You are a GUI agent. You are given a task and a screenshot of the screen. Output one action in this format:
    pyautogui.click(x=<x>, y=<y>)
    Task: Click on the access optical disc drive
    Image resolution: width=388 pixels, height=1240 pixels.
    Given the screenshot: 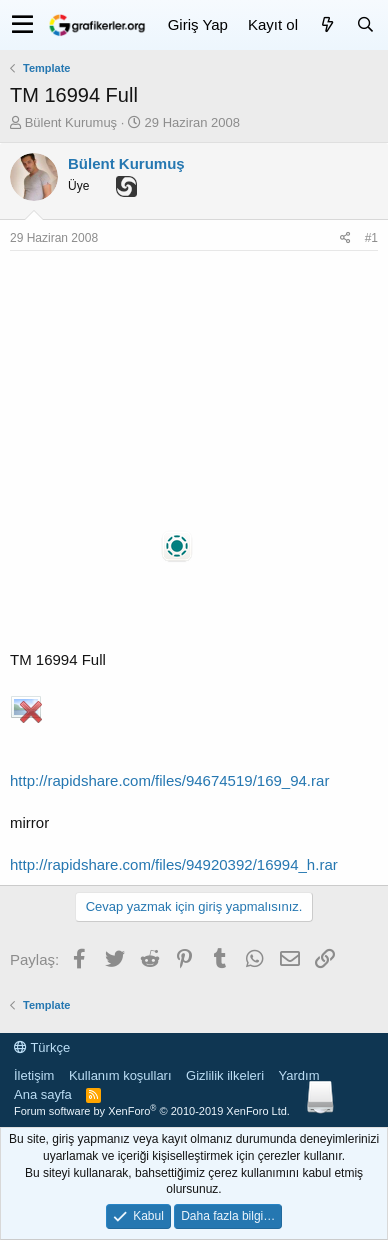 What is the action you would take?
    pyautogui.click(x=319, y=1097)
    